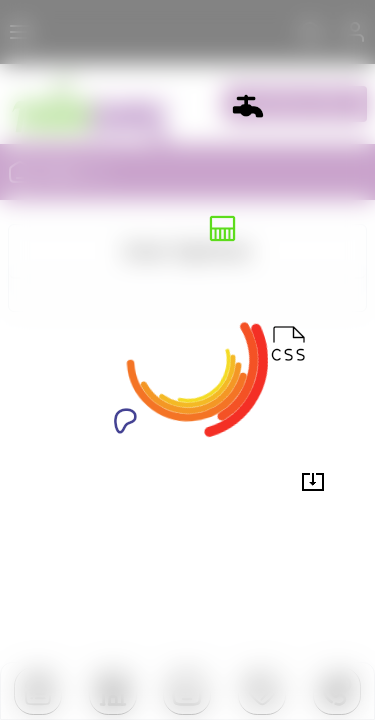 The height and width of the screenshot is (720, 375). What do you see at coordinates (248, 108) in the screenshot?
I see `access water or plumbing settings` at bounding box center [248, 108].